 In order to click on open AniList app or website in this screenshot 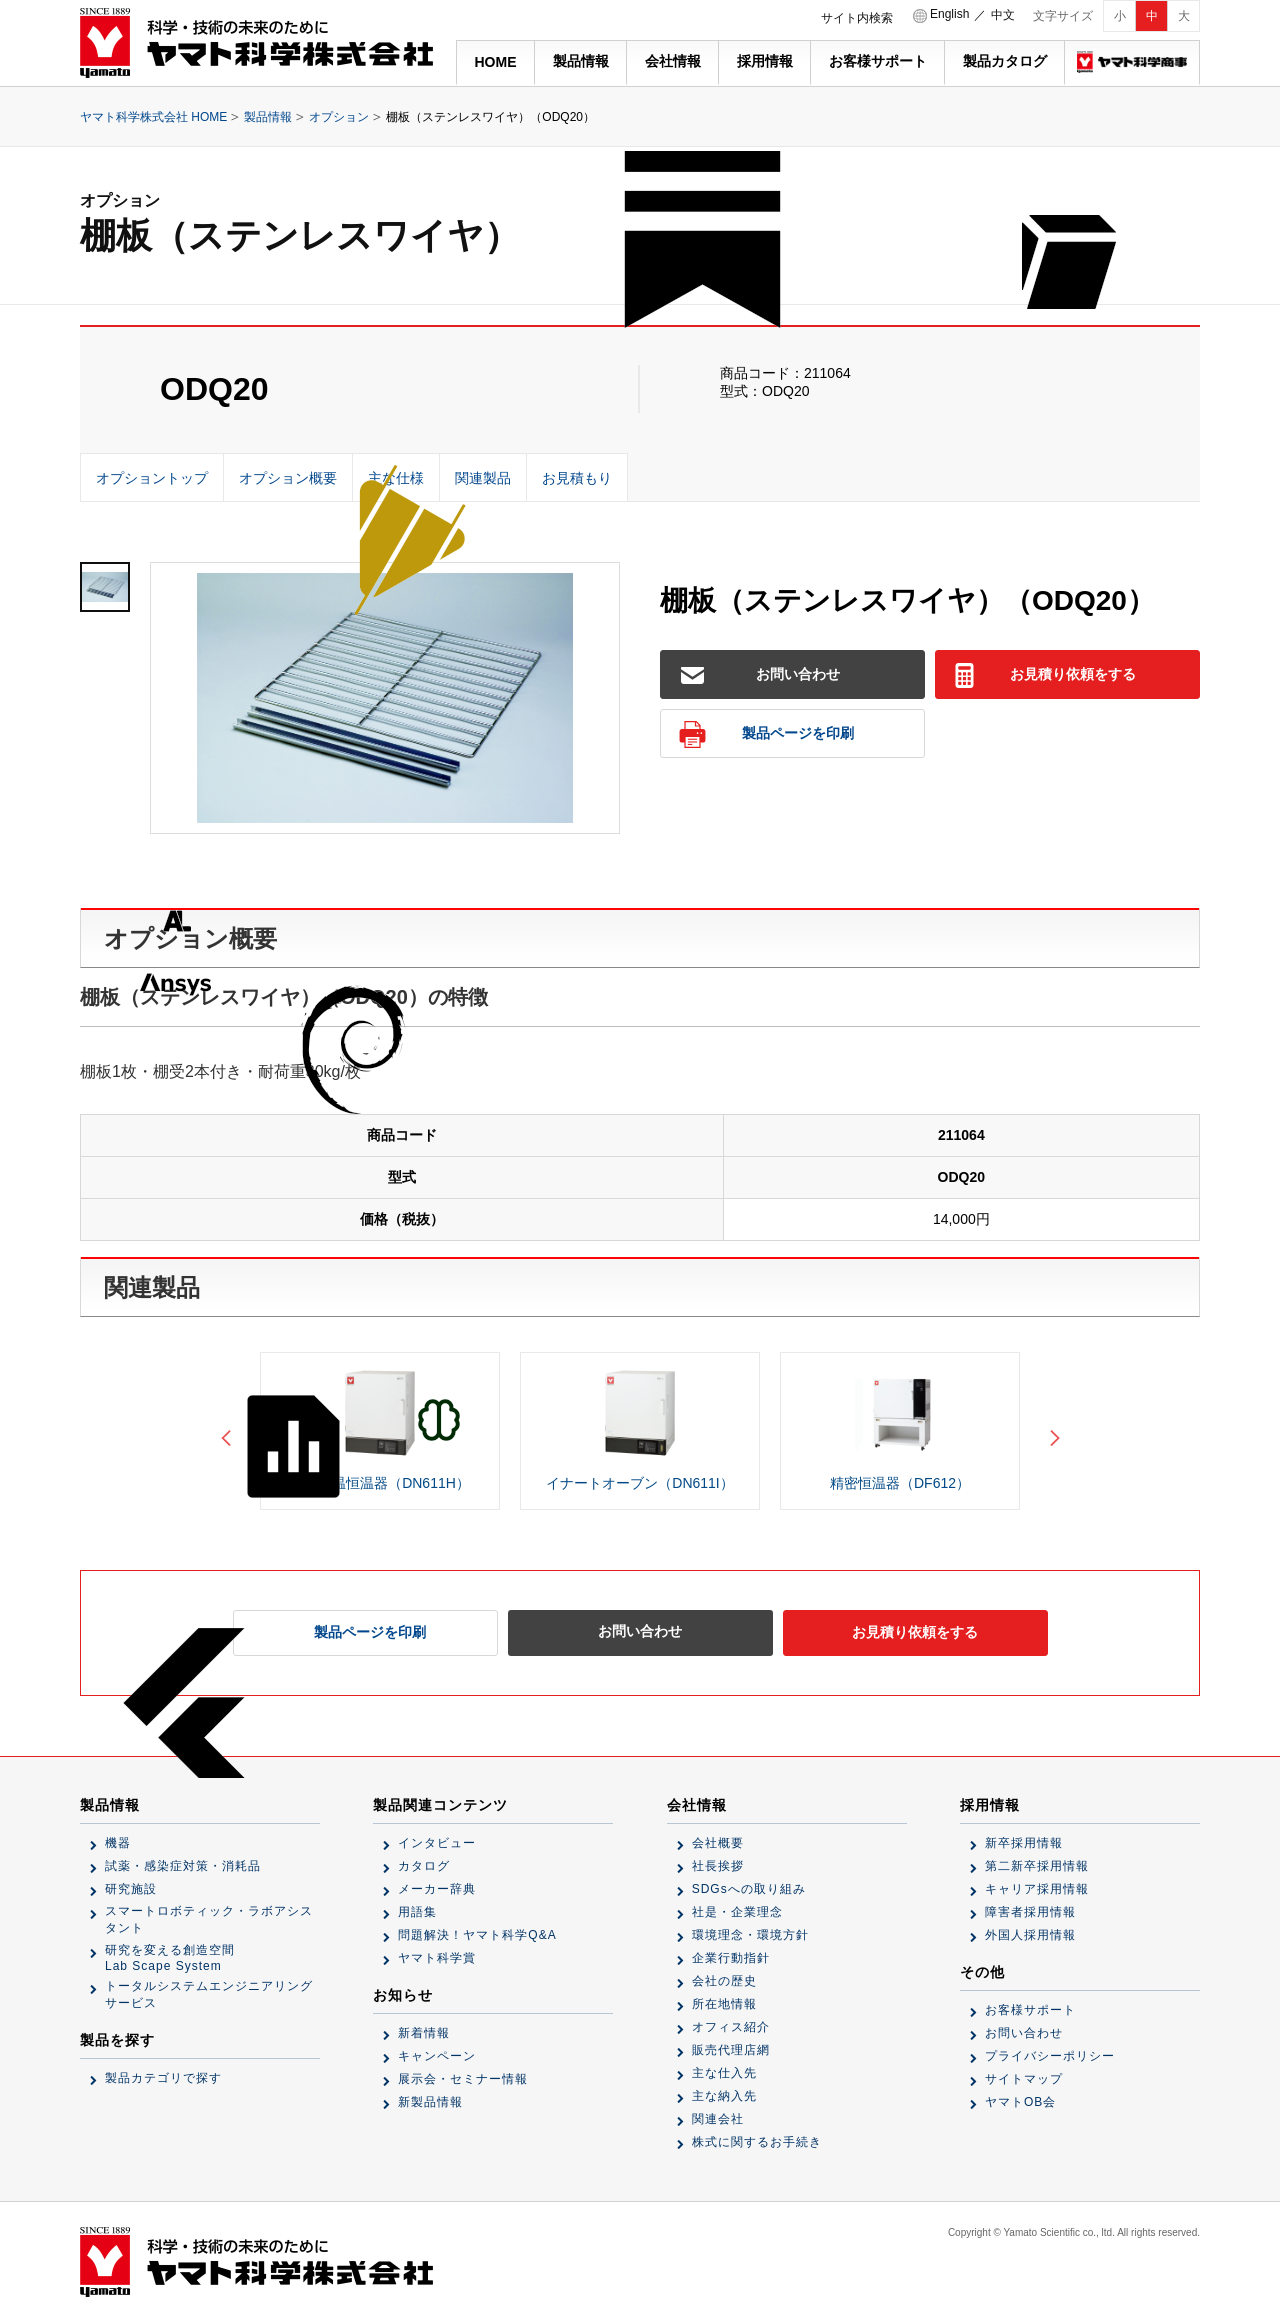, I will do `click(177, 921)`.